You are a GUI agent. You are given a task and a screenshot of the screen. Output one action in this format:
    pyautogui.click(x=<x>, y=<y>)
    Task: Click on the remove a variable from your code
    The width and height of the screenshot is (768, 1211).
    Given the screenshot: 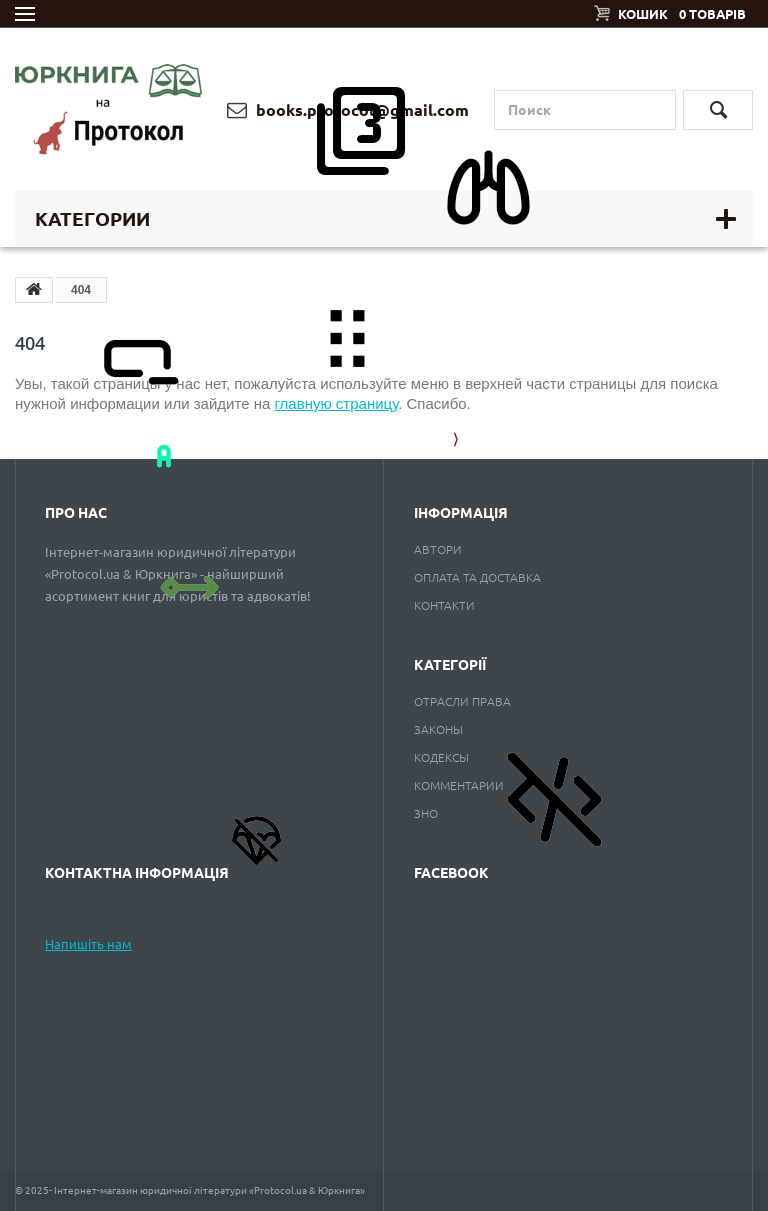 What is the action you would take?
    pyautogui.click(x=137, y=358)
    